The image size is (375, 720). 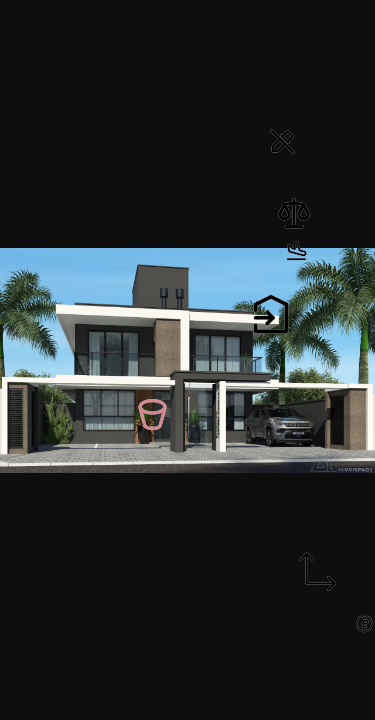 I want to click on access comparison or weighing features, so click(x=294, y=214).